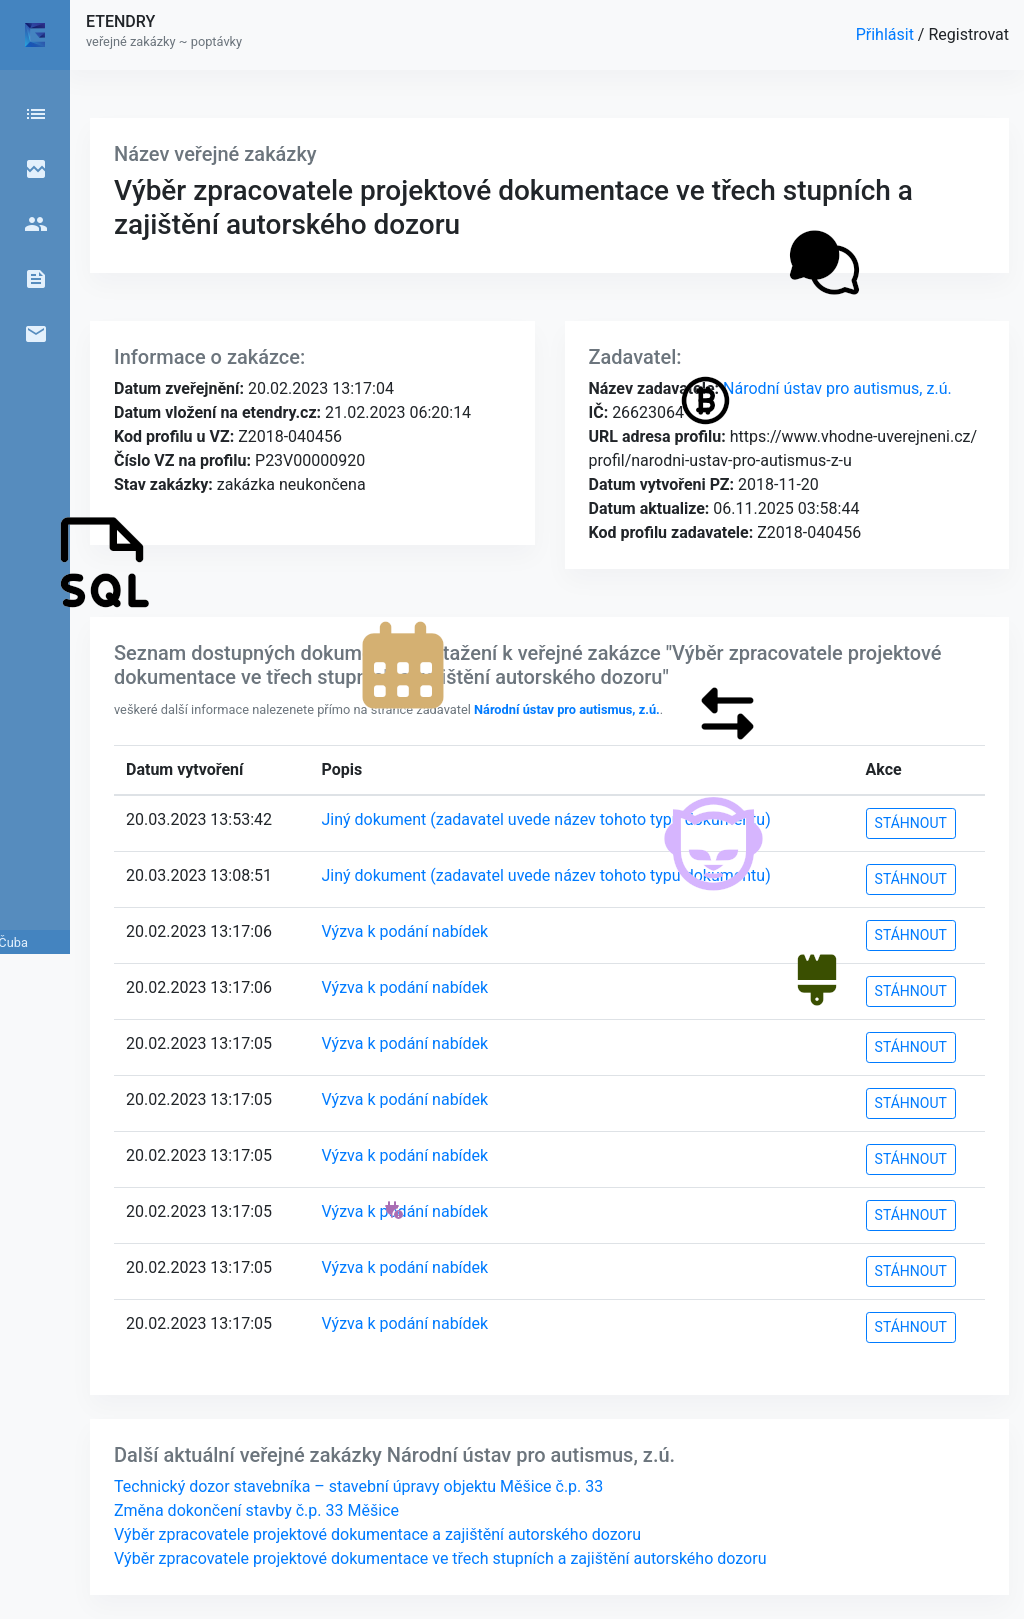  Describe the element at coordinates (824, 262) in the screenshot. I see `open chat or messaging` at that location.